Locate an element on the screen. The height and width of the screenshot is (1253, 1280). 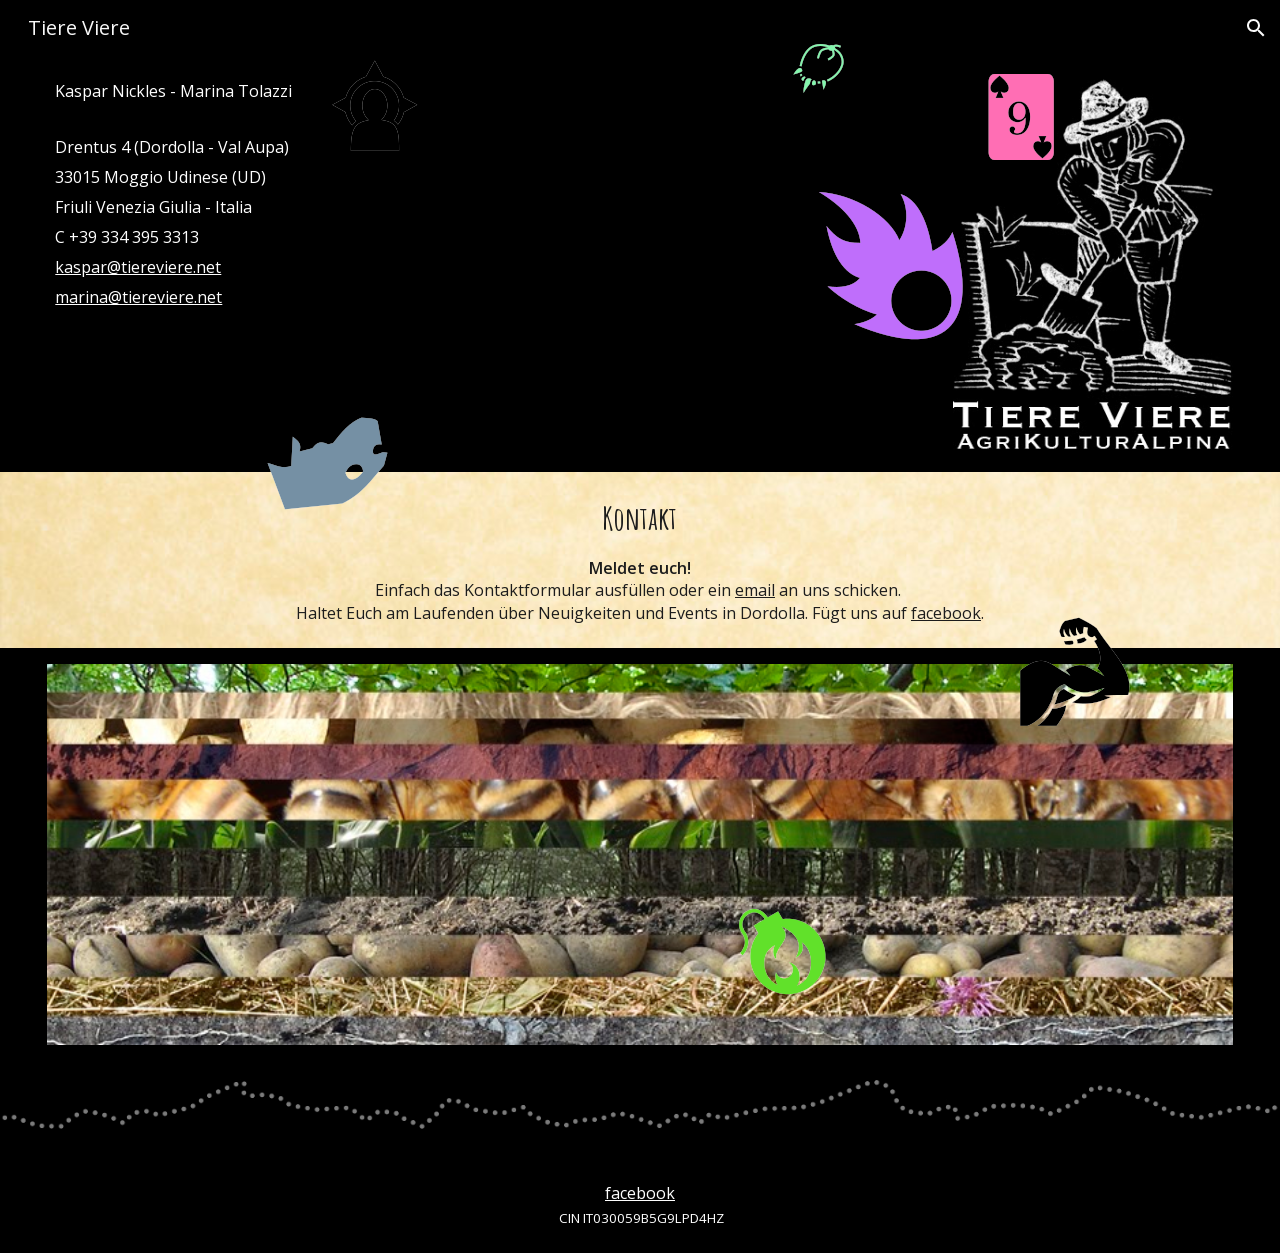
indicates a burning or fire effect status is located at coordinates (886, 261).